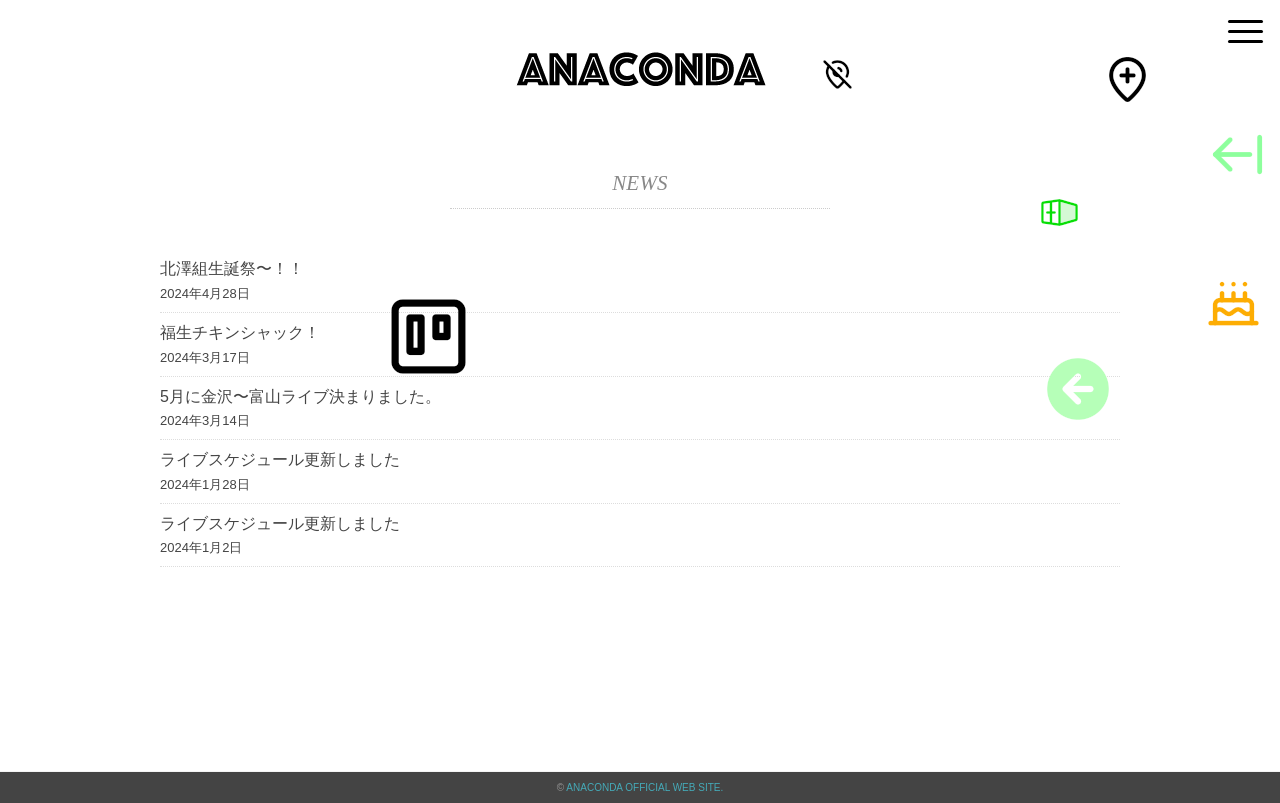 Image resolution: width=1280 pixels, height=803 pixels. Describe the element at coordinates (1237, 154) in the screenshot. I see `navigate back to previous screen` at that location.